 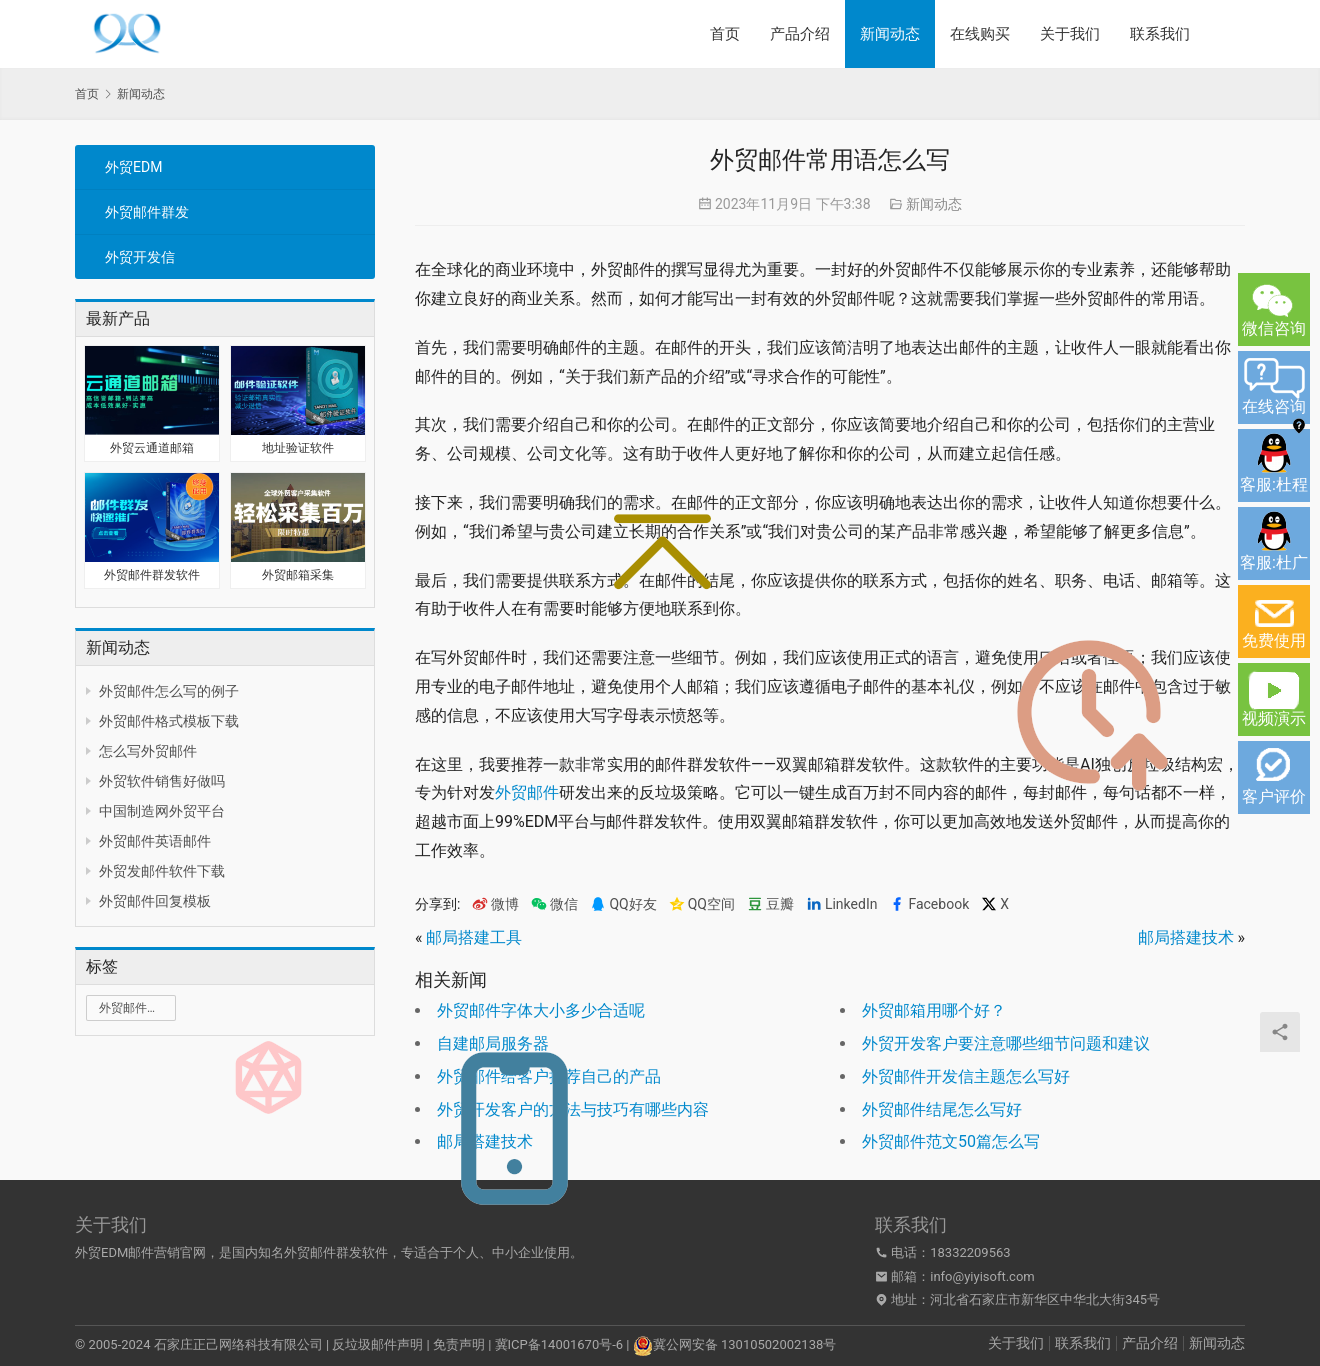 I want to click on move time forward or reschedule later, so click(x=1089, y=712).